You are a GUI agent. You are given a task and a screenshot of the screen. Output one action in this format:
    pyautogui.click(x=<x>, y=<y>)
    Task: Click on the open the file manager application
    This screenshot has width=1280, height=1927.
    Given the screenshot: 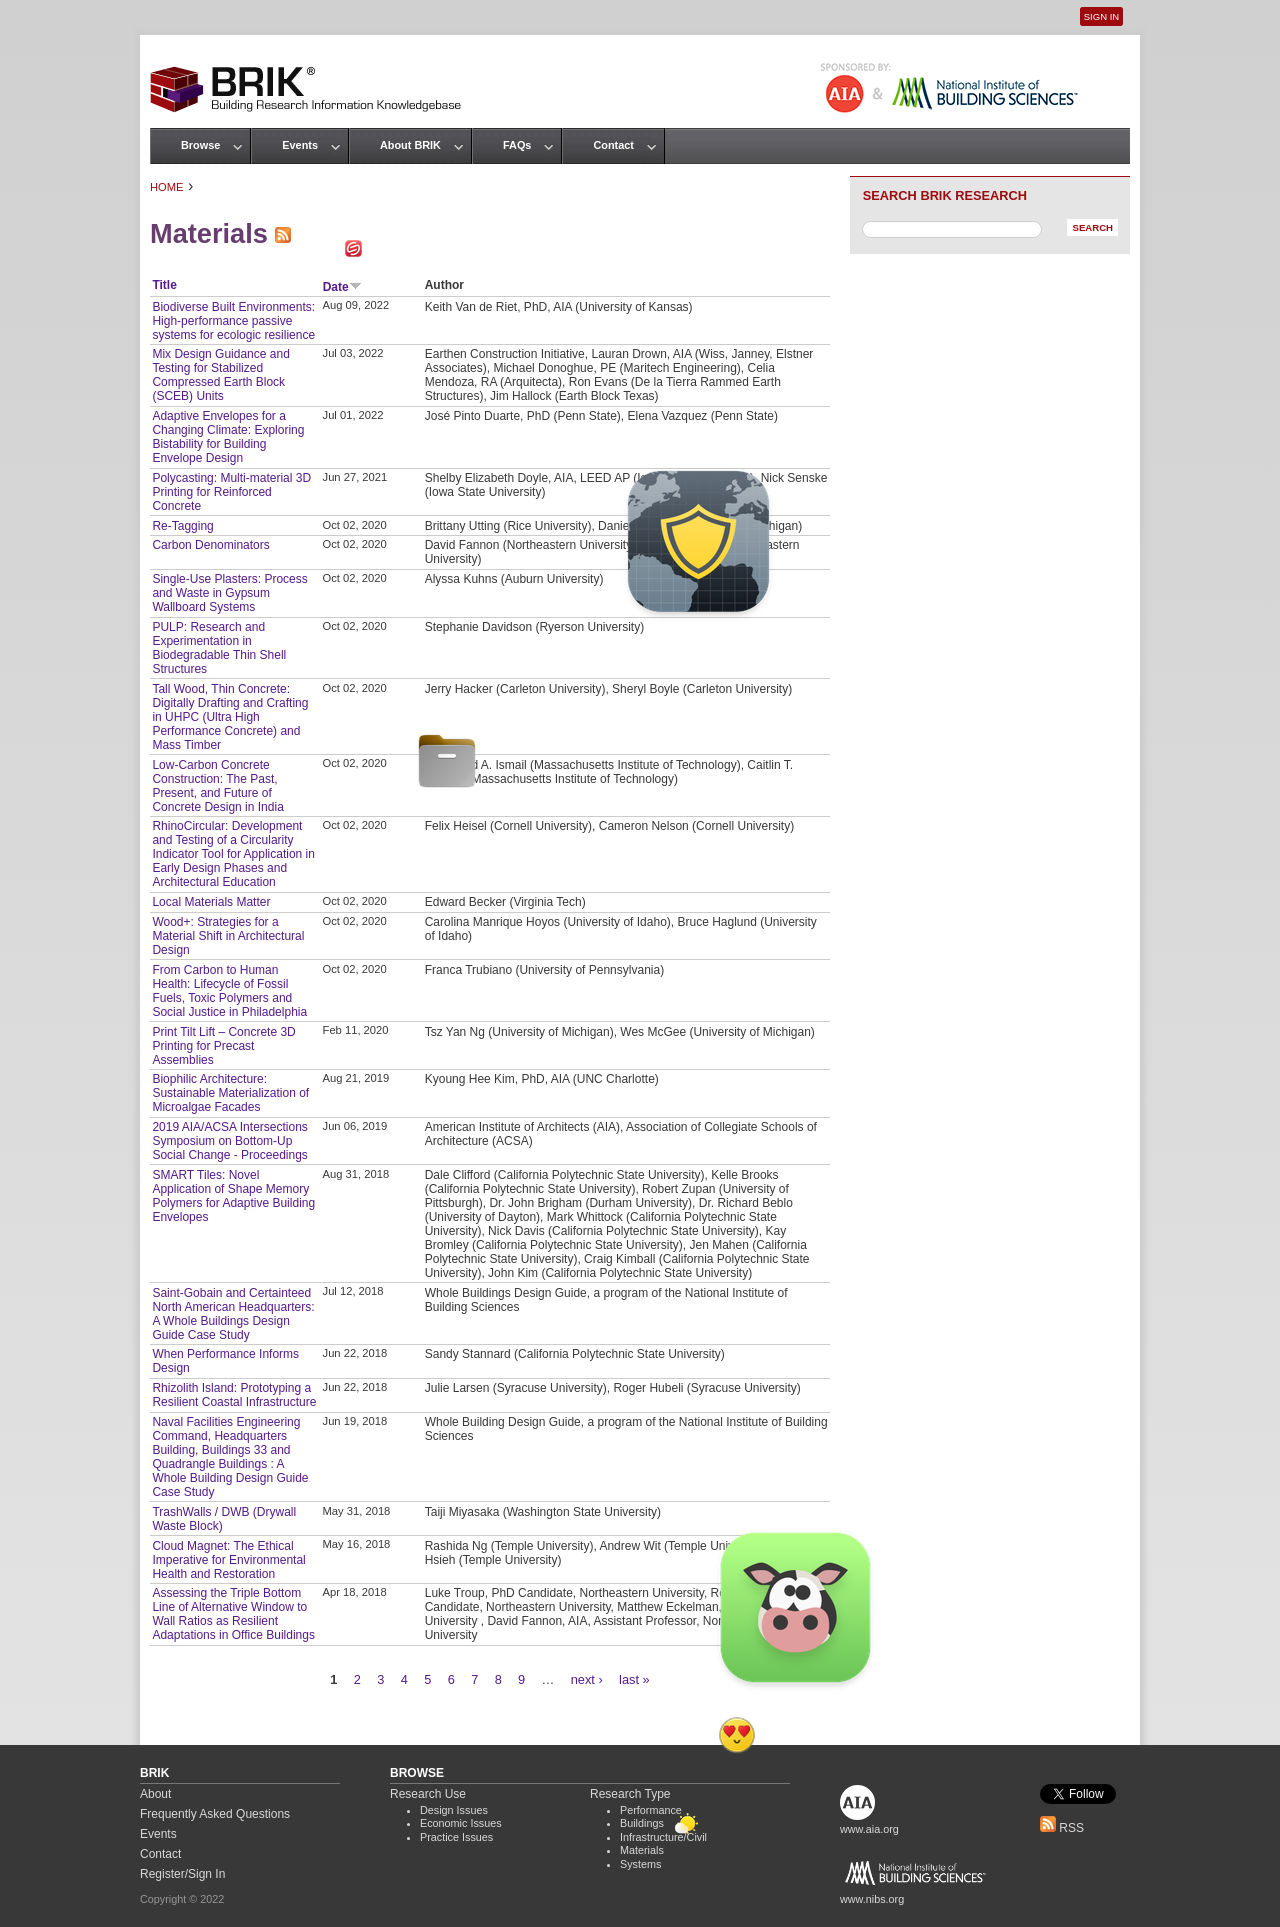 What is the action you would take?
    pyautogui.click(x=447, y=761)
    